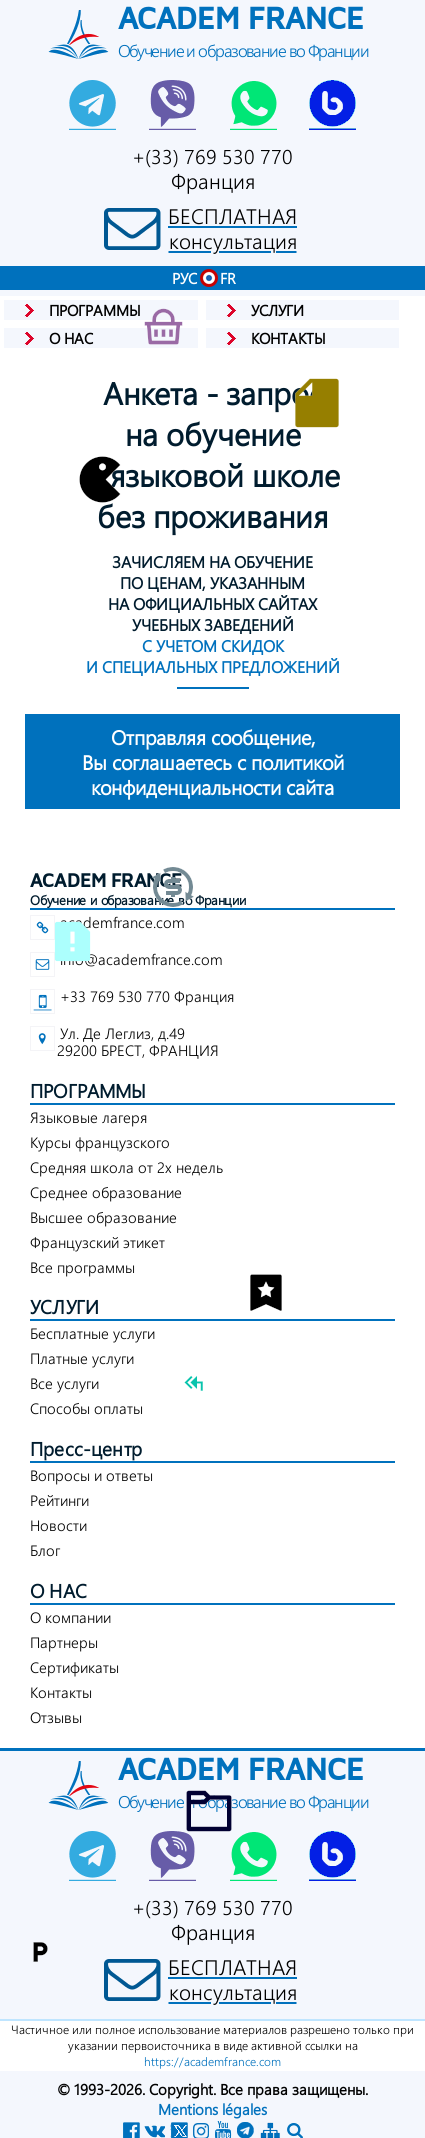  Describe the element at coordinates (266, 1292) in the screenshot. I see `save item to favorites` at that location.